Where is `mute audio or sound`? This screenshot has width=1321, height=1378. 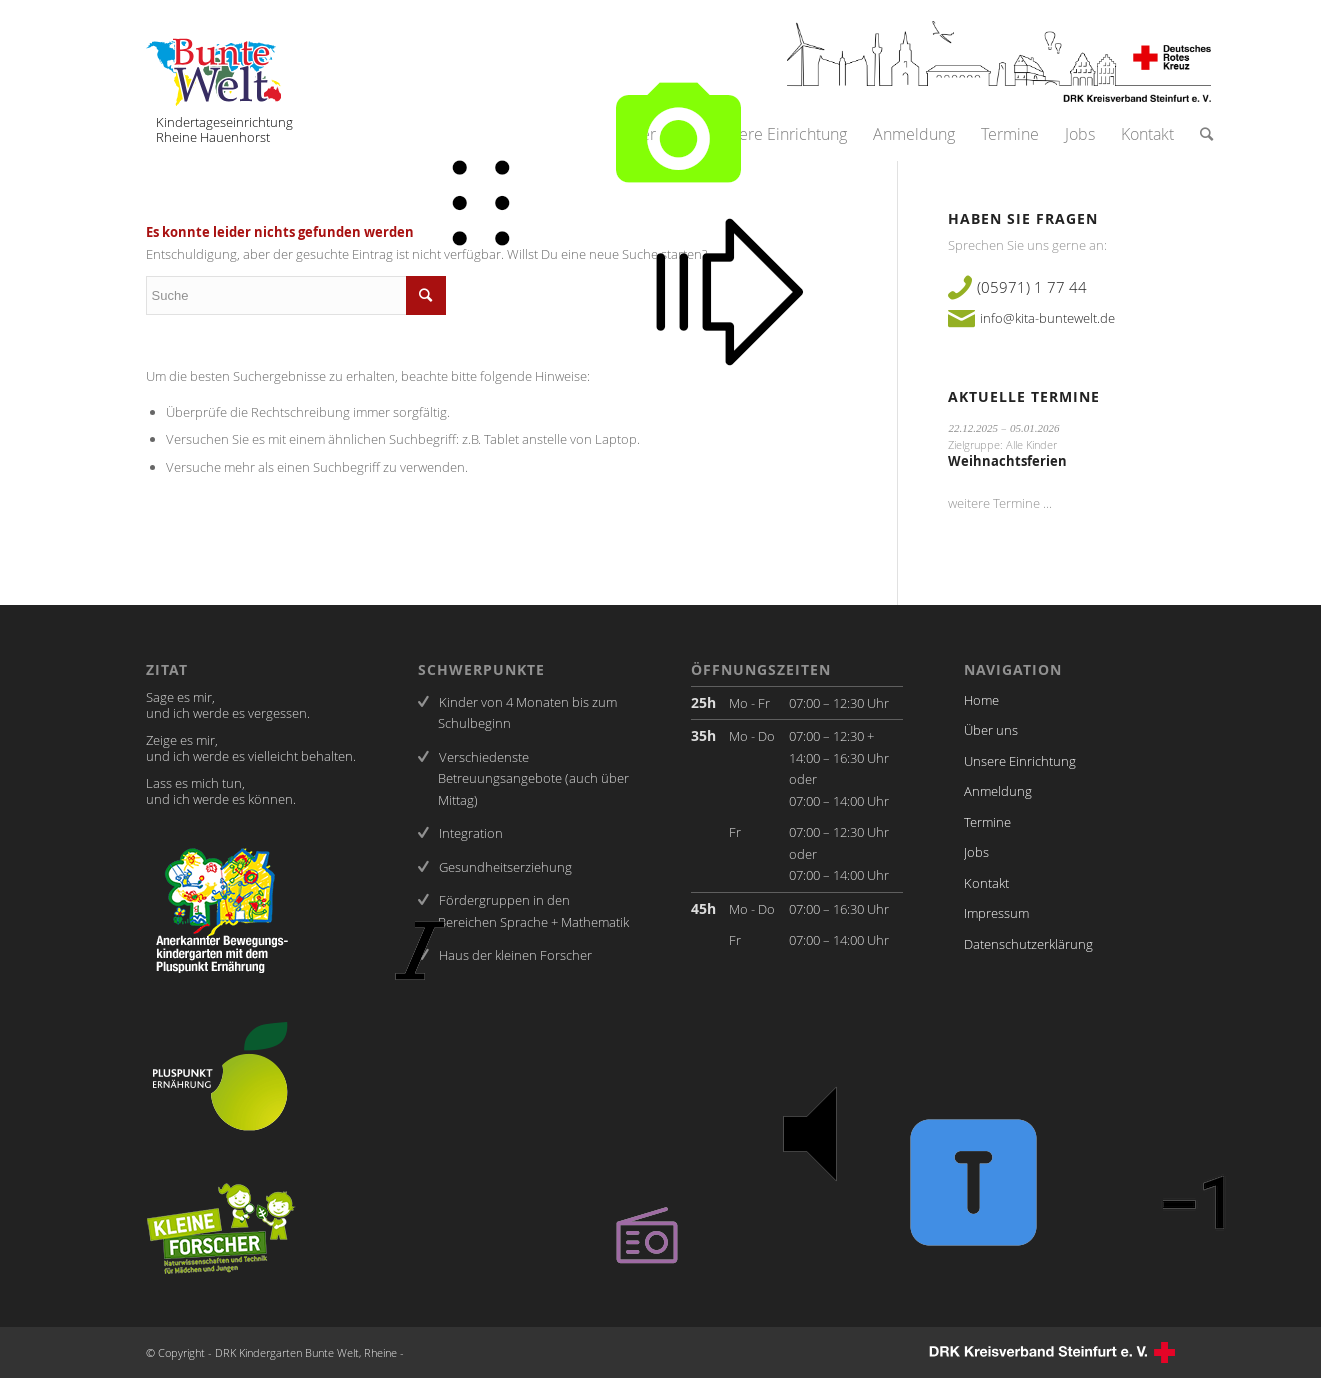 mute audio or sound is located at coordinates (813, 1134).